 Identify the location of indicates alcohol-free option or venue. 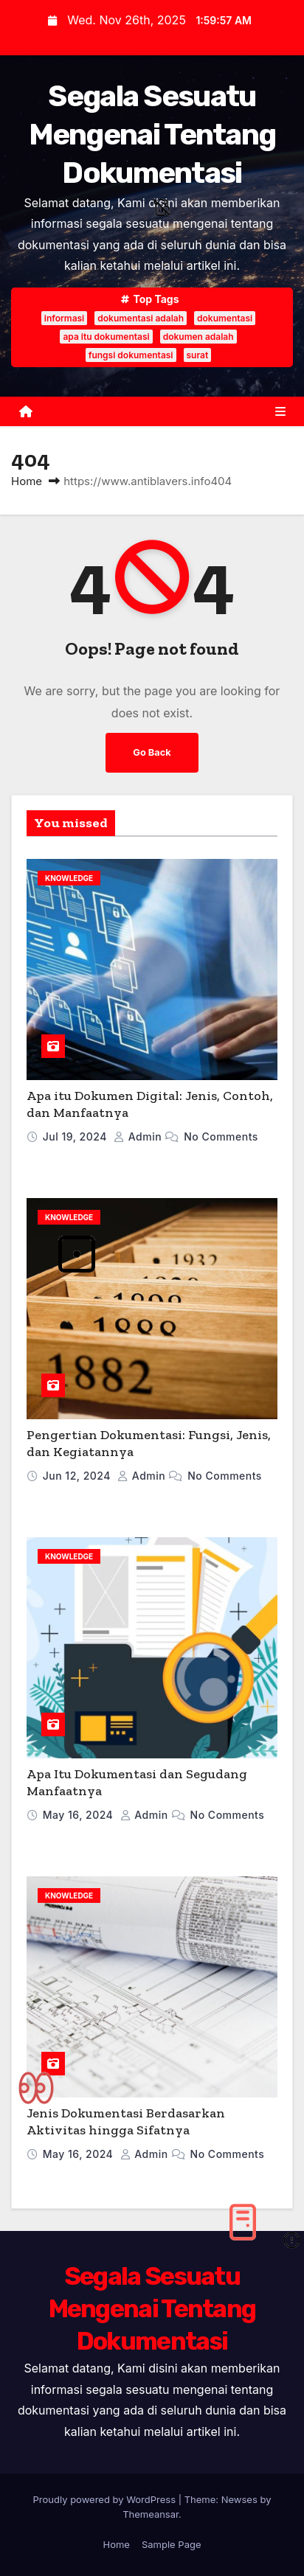
(162, 207).